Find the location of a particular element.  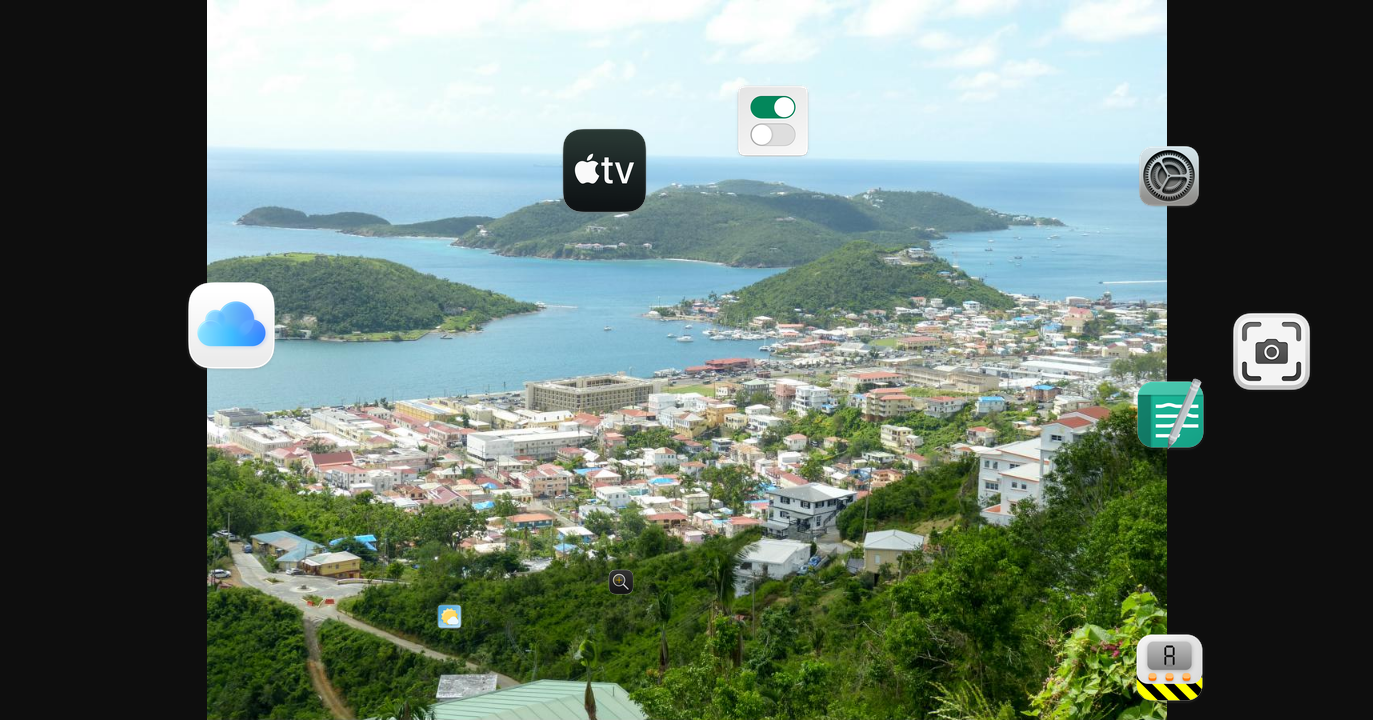

open system settings or preferences is located at coordinates (773, 121).